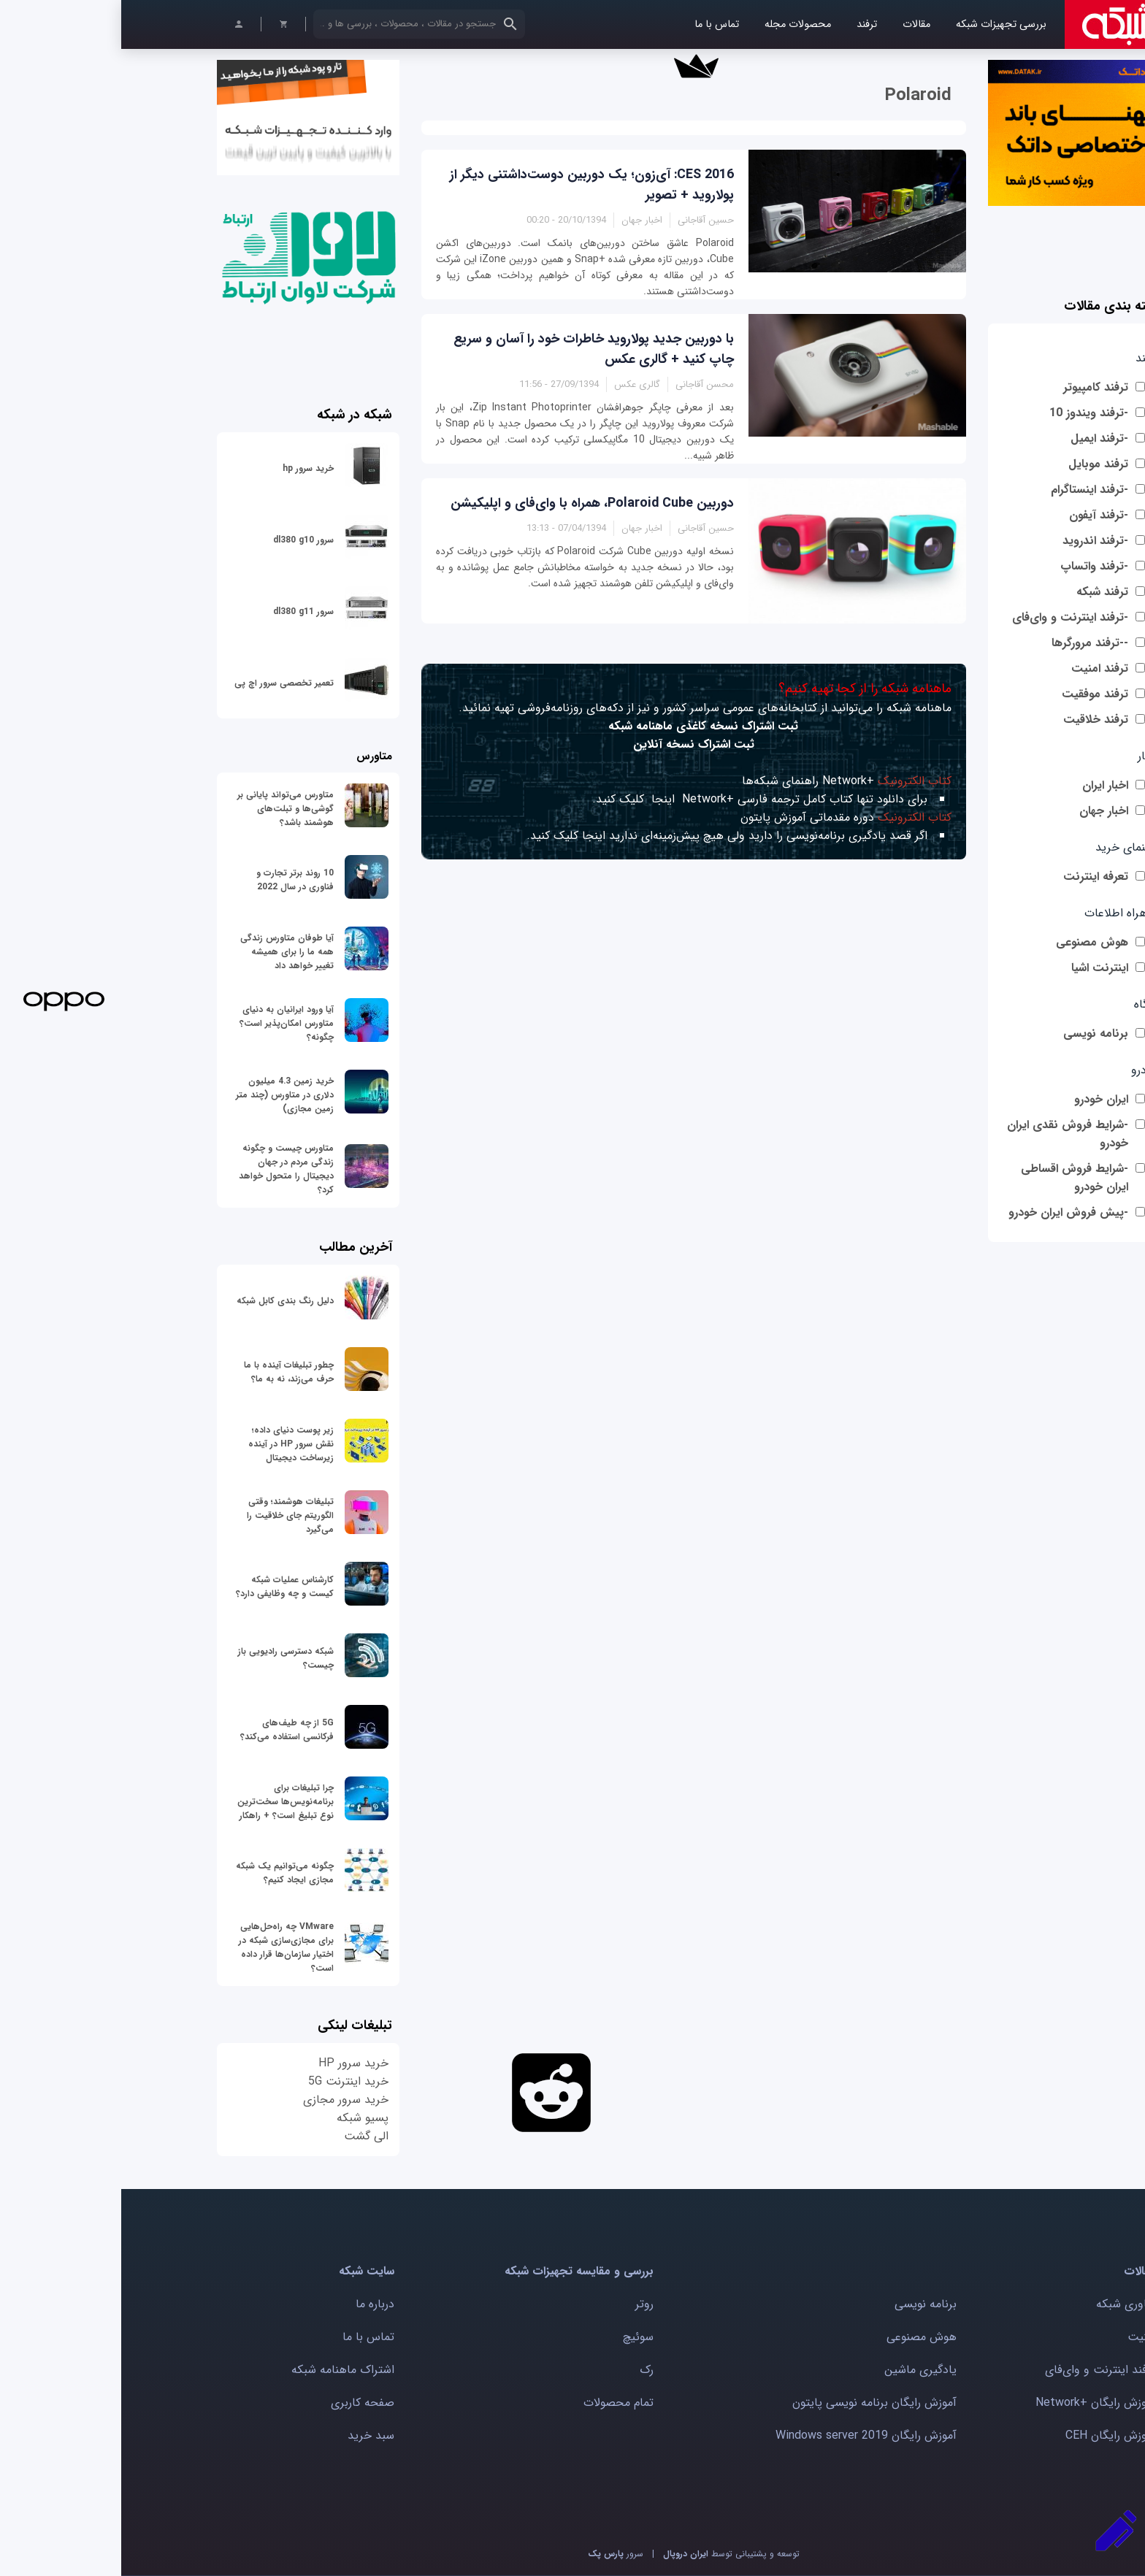 This screenshot has width=1145, height=2576. What do you see at coordinates (551, 2093) in the screenshot?
I see `open Reddit app` at bounding box center [551, 2093].